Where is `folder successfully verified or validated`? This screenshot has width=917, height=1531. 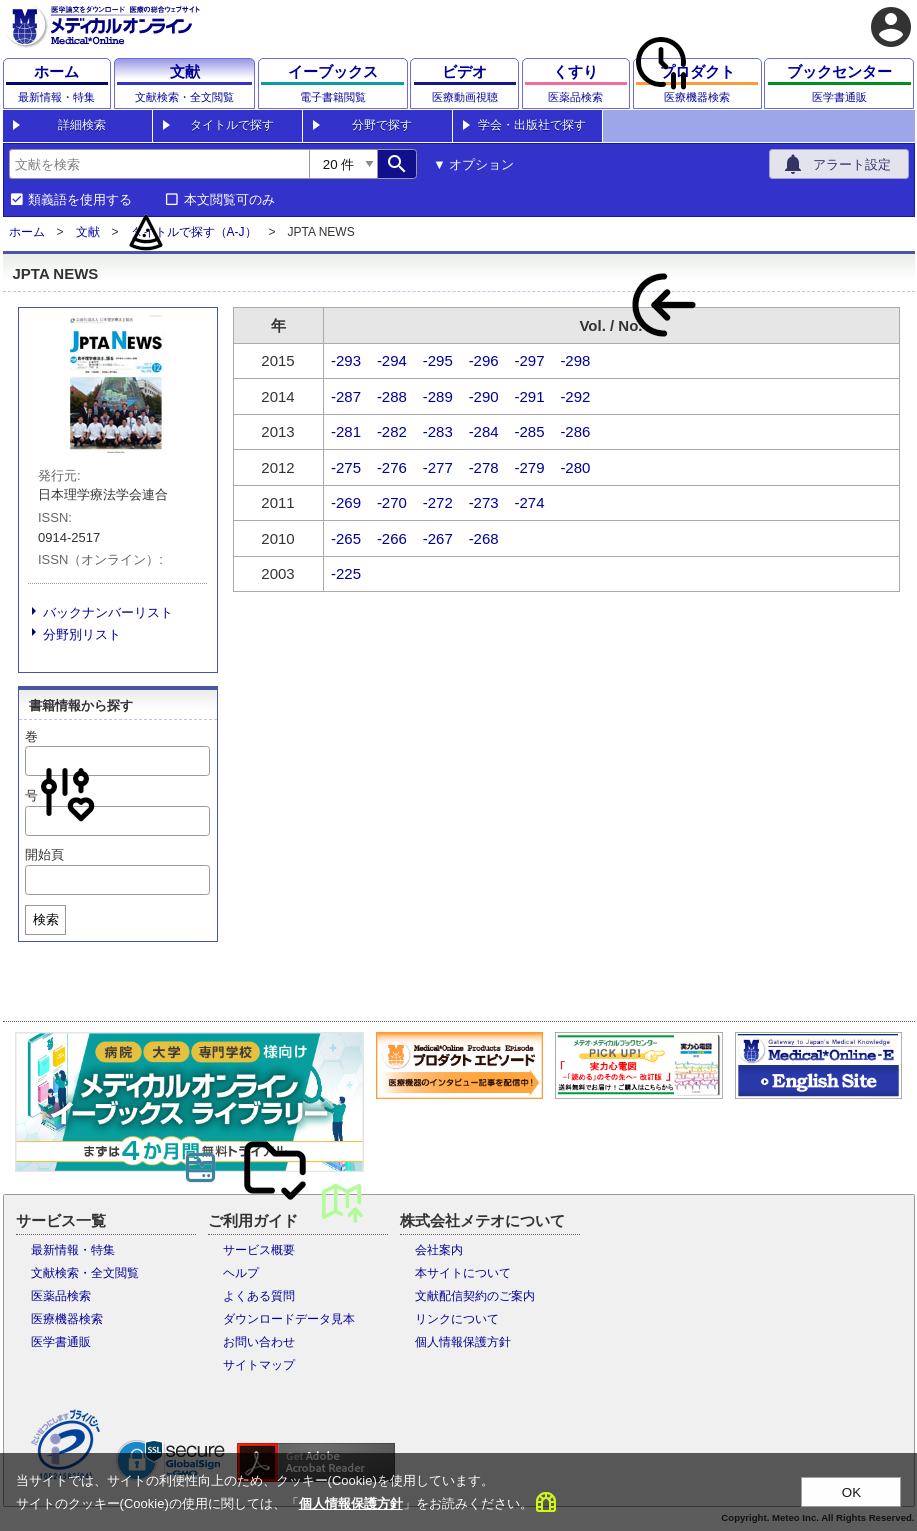 folder successfully verified or validated is located at coordinates (275, 1169).